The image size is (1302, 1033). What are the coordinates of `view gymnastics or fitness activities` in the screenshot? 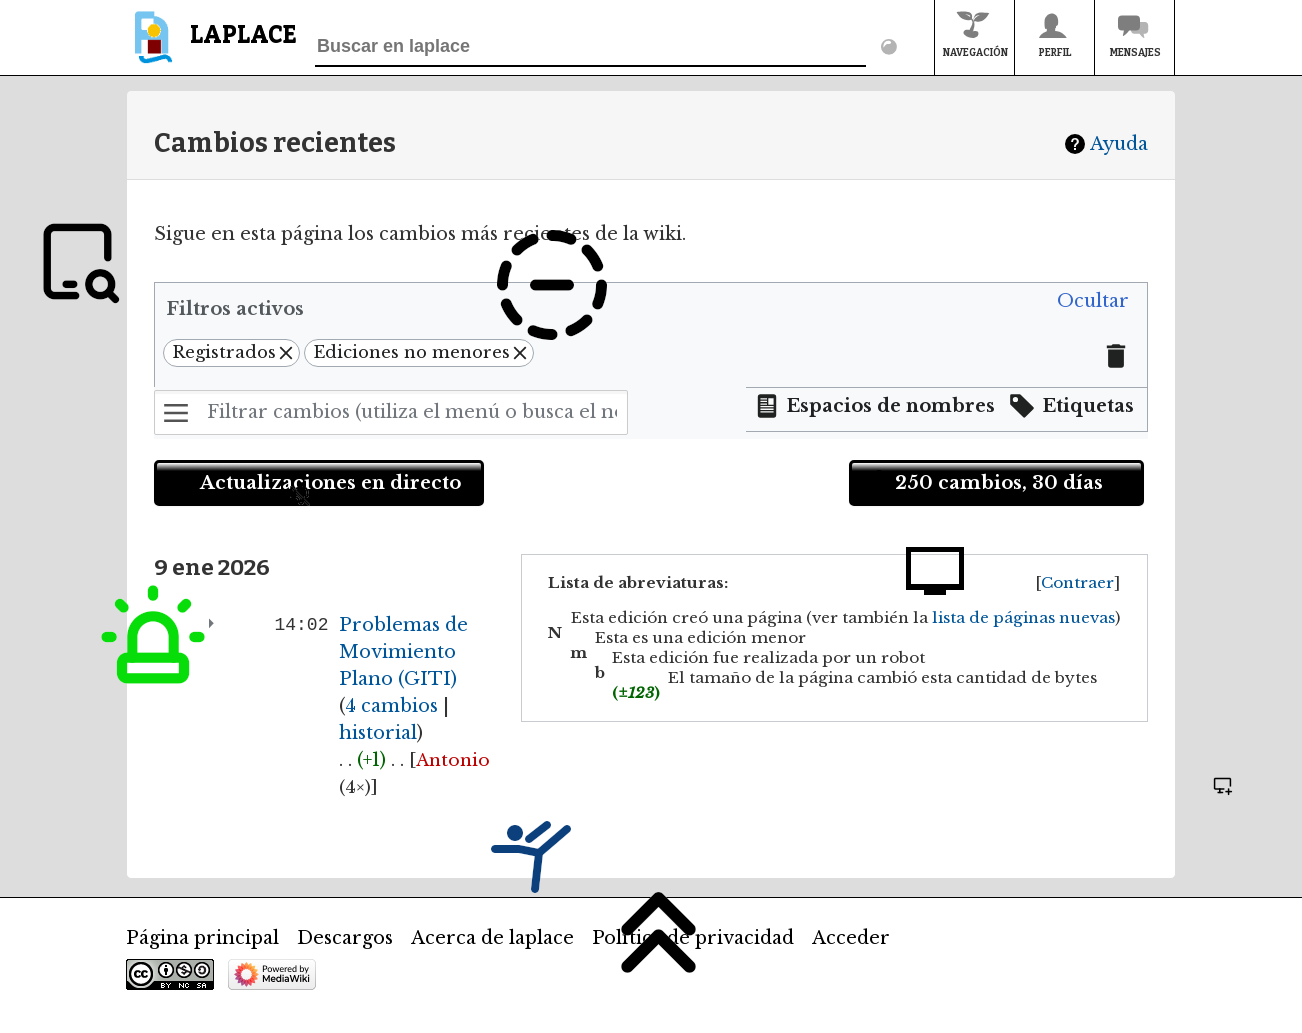 It's located at (531, 853).